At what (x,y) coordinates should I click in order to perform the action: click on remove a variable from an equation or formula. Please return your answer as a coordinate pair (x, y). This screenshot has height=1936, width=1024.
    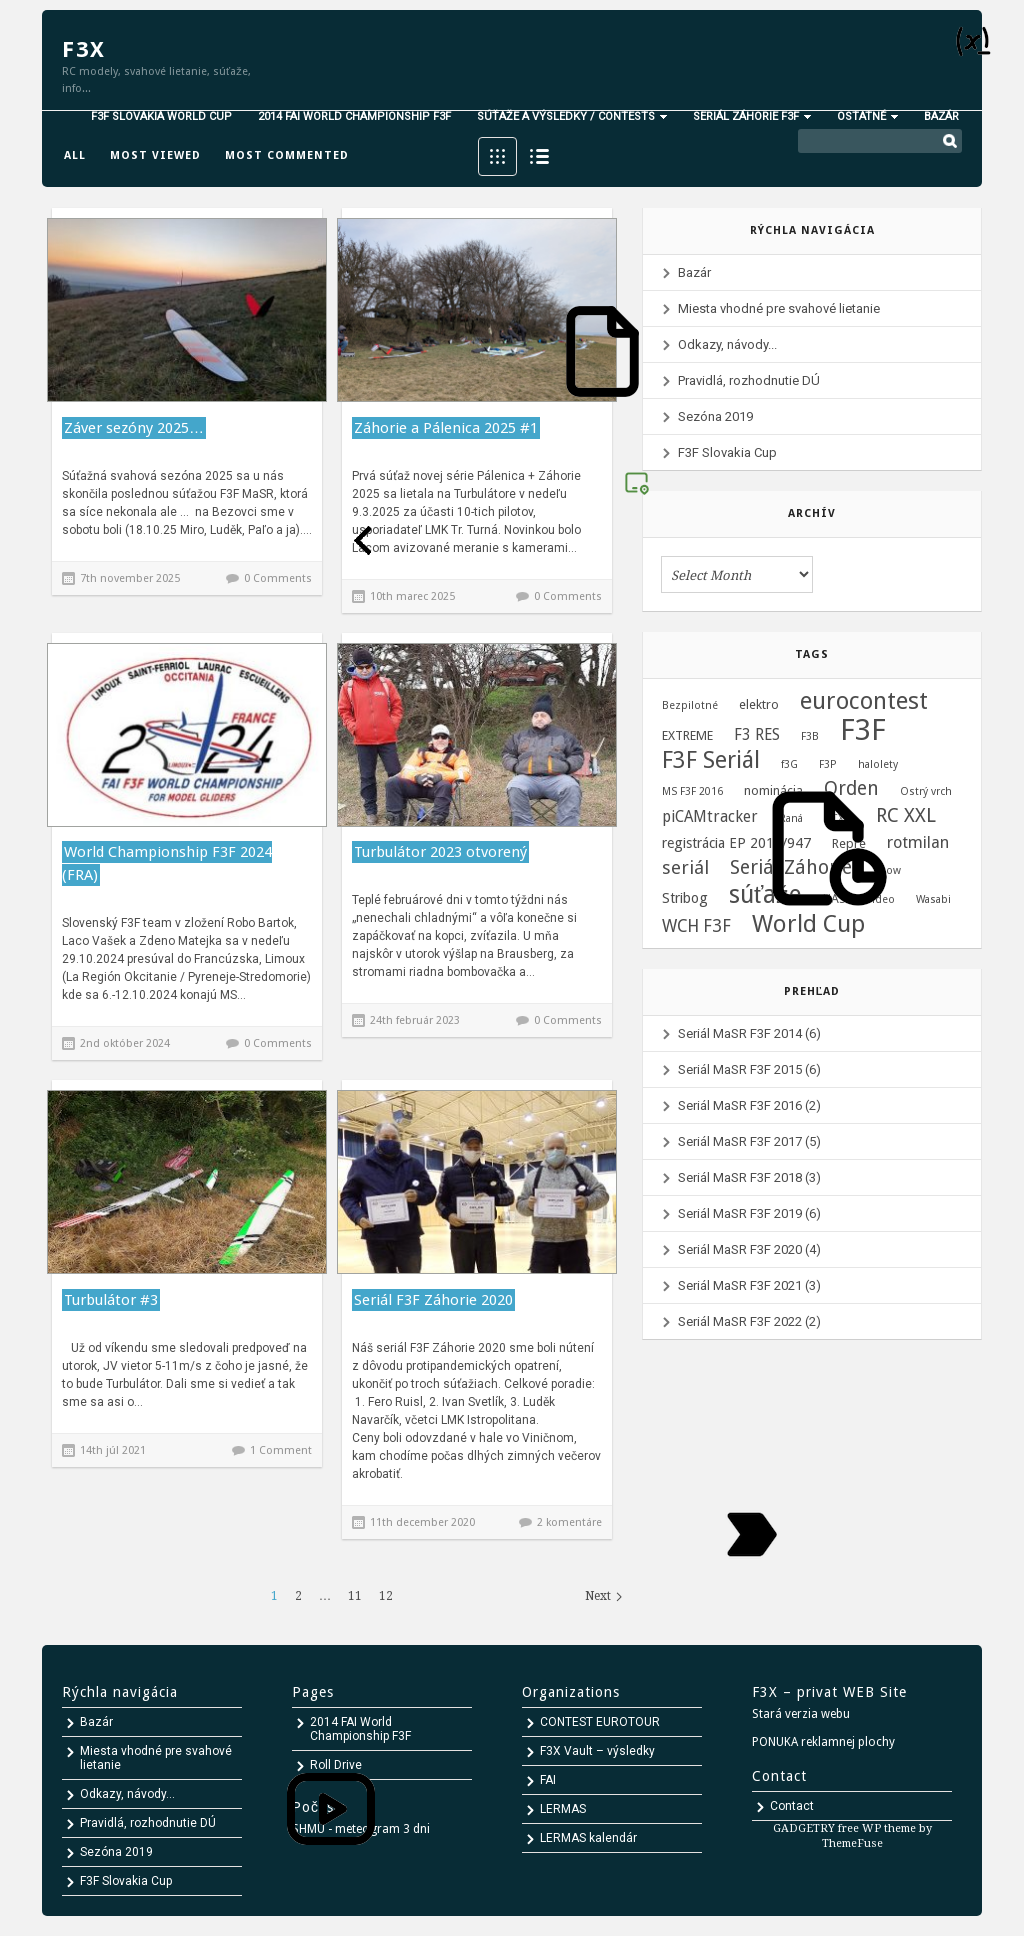
    Looking at the image, I should click on (972, 41).